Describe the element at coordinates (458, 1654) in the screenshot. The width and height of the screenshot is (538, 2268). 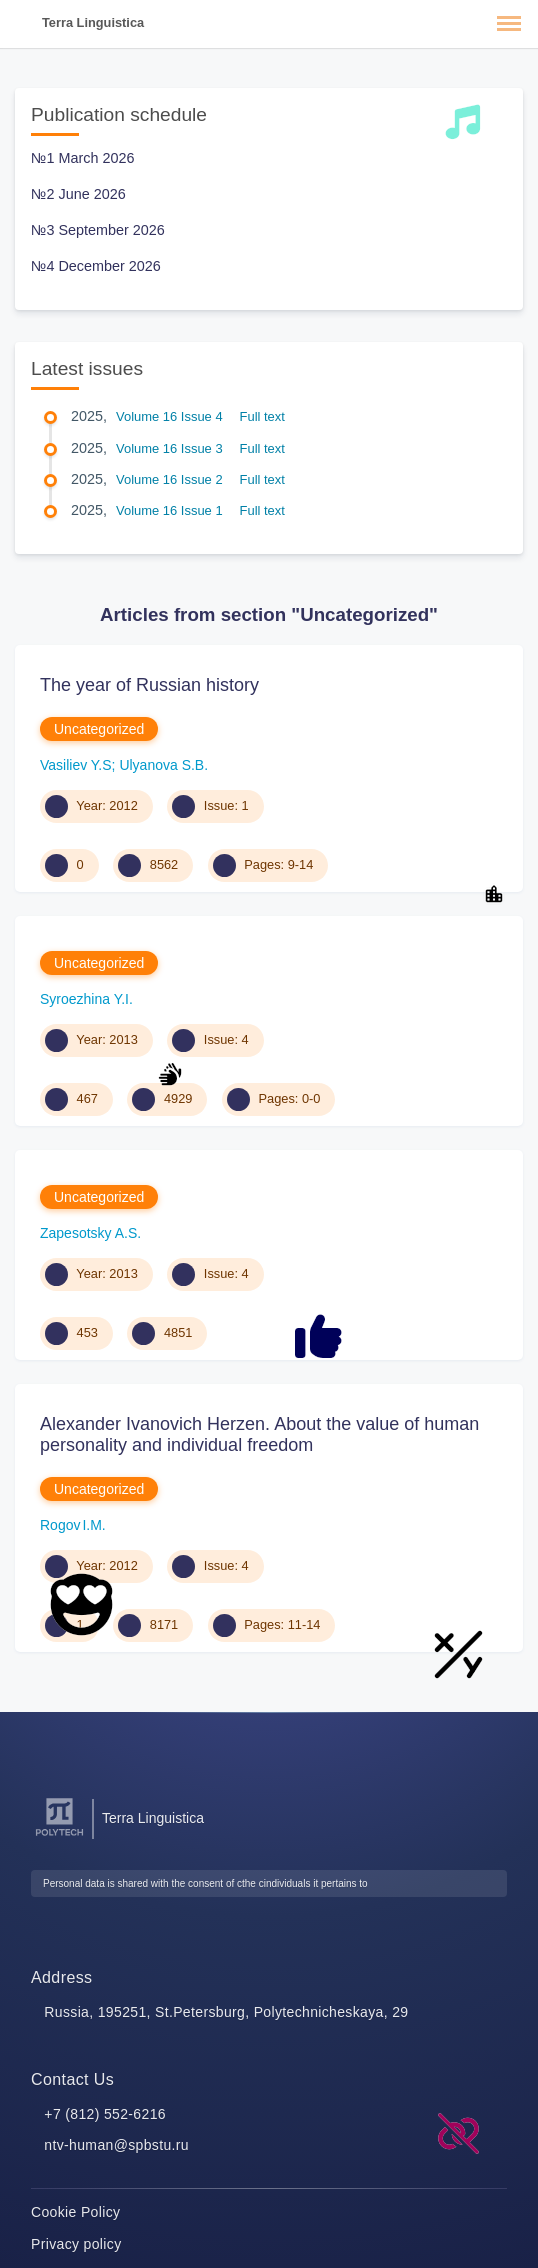
I see `perform division calculation` at that location.